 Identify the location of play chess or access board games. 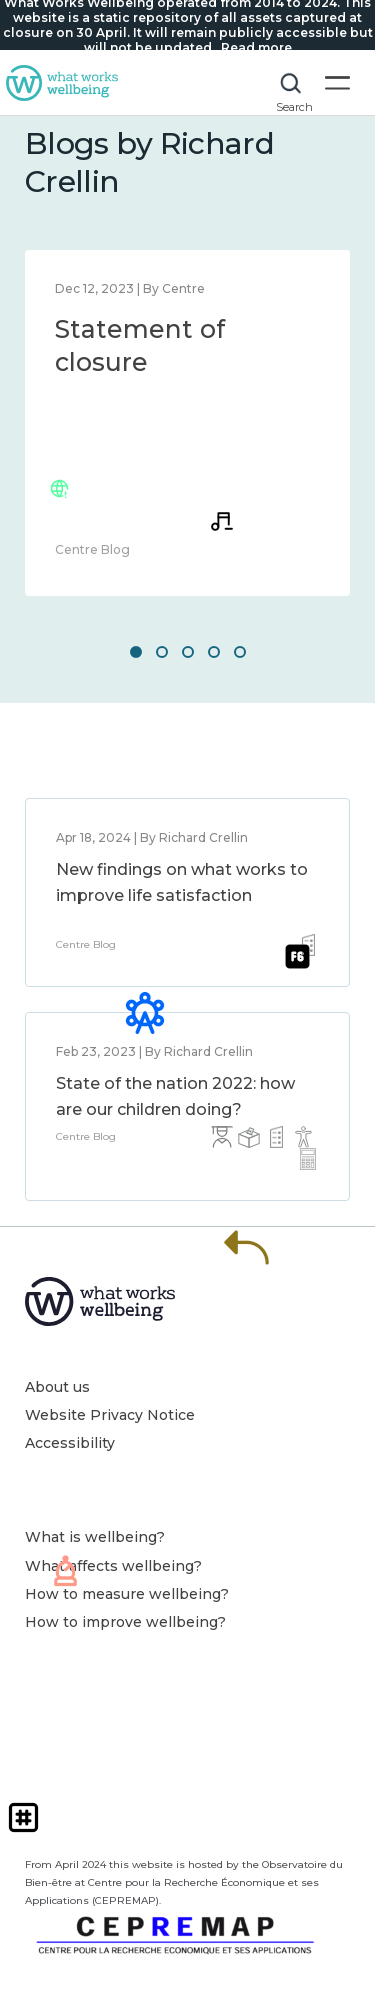
(65, 1571).